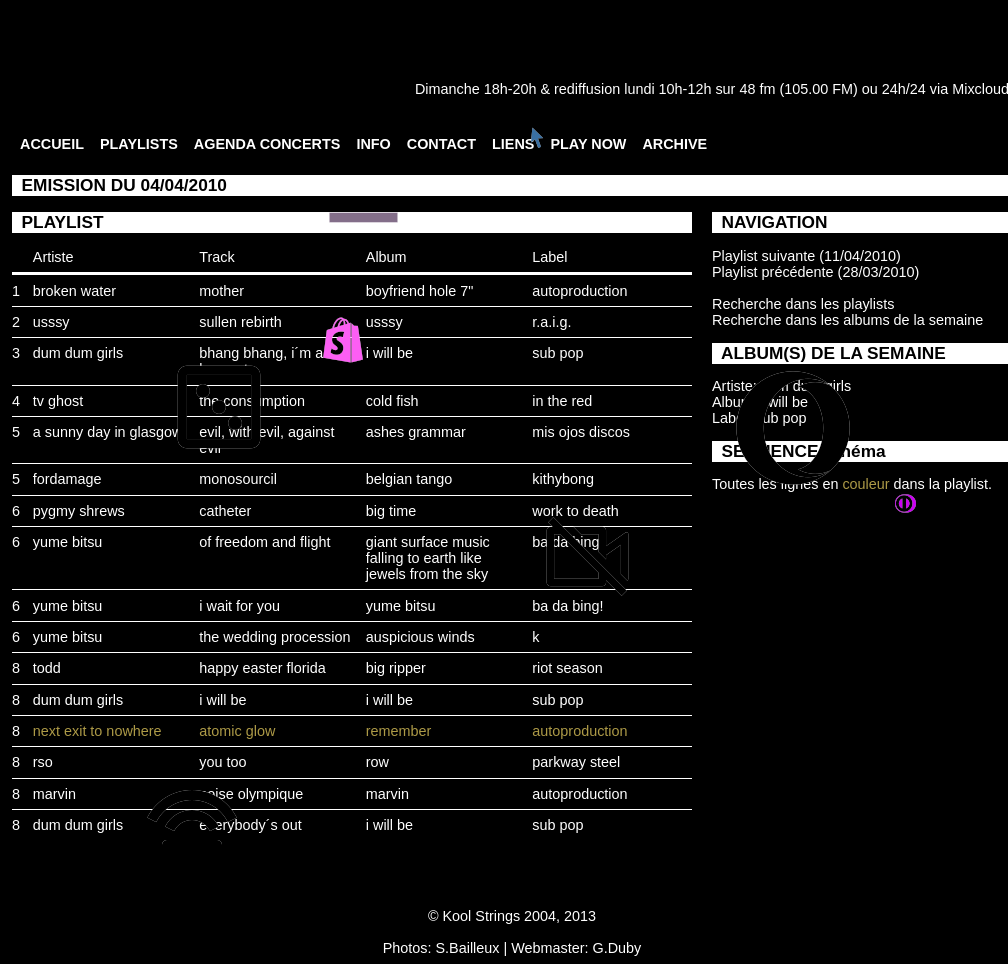 This screenshot has width=1008, height=964. What do you see at coordinates (192, 840) in the screenshot?
I see `connect to a remote control device` at bounding box center [192, 840].